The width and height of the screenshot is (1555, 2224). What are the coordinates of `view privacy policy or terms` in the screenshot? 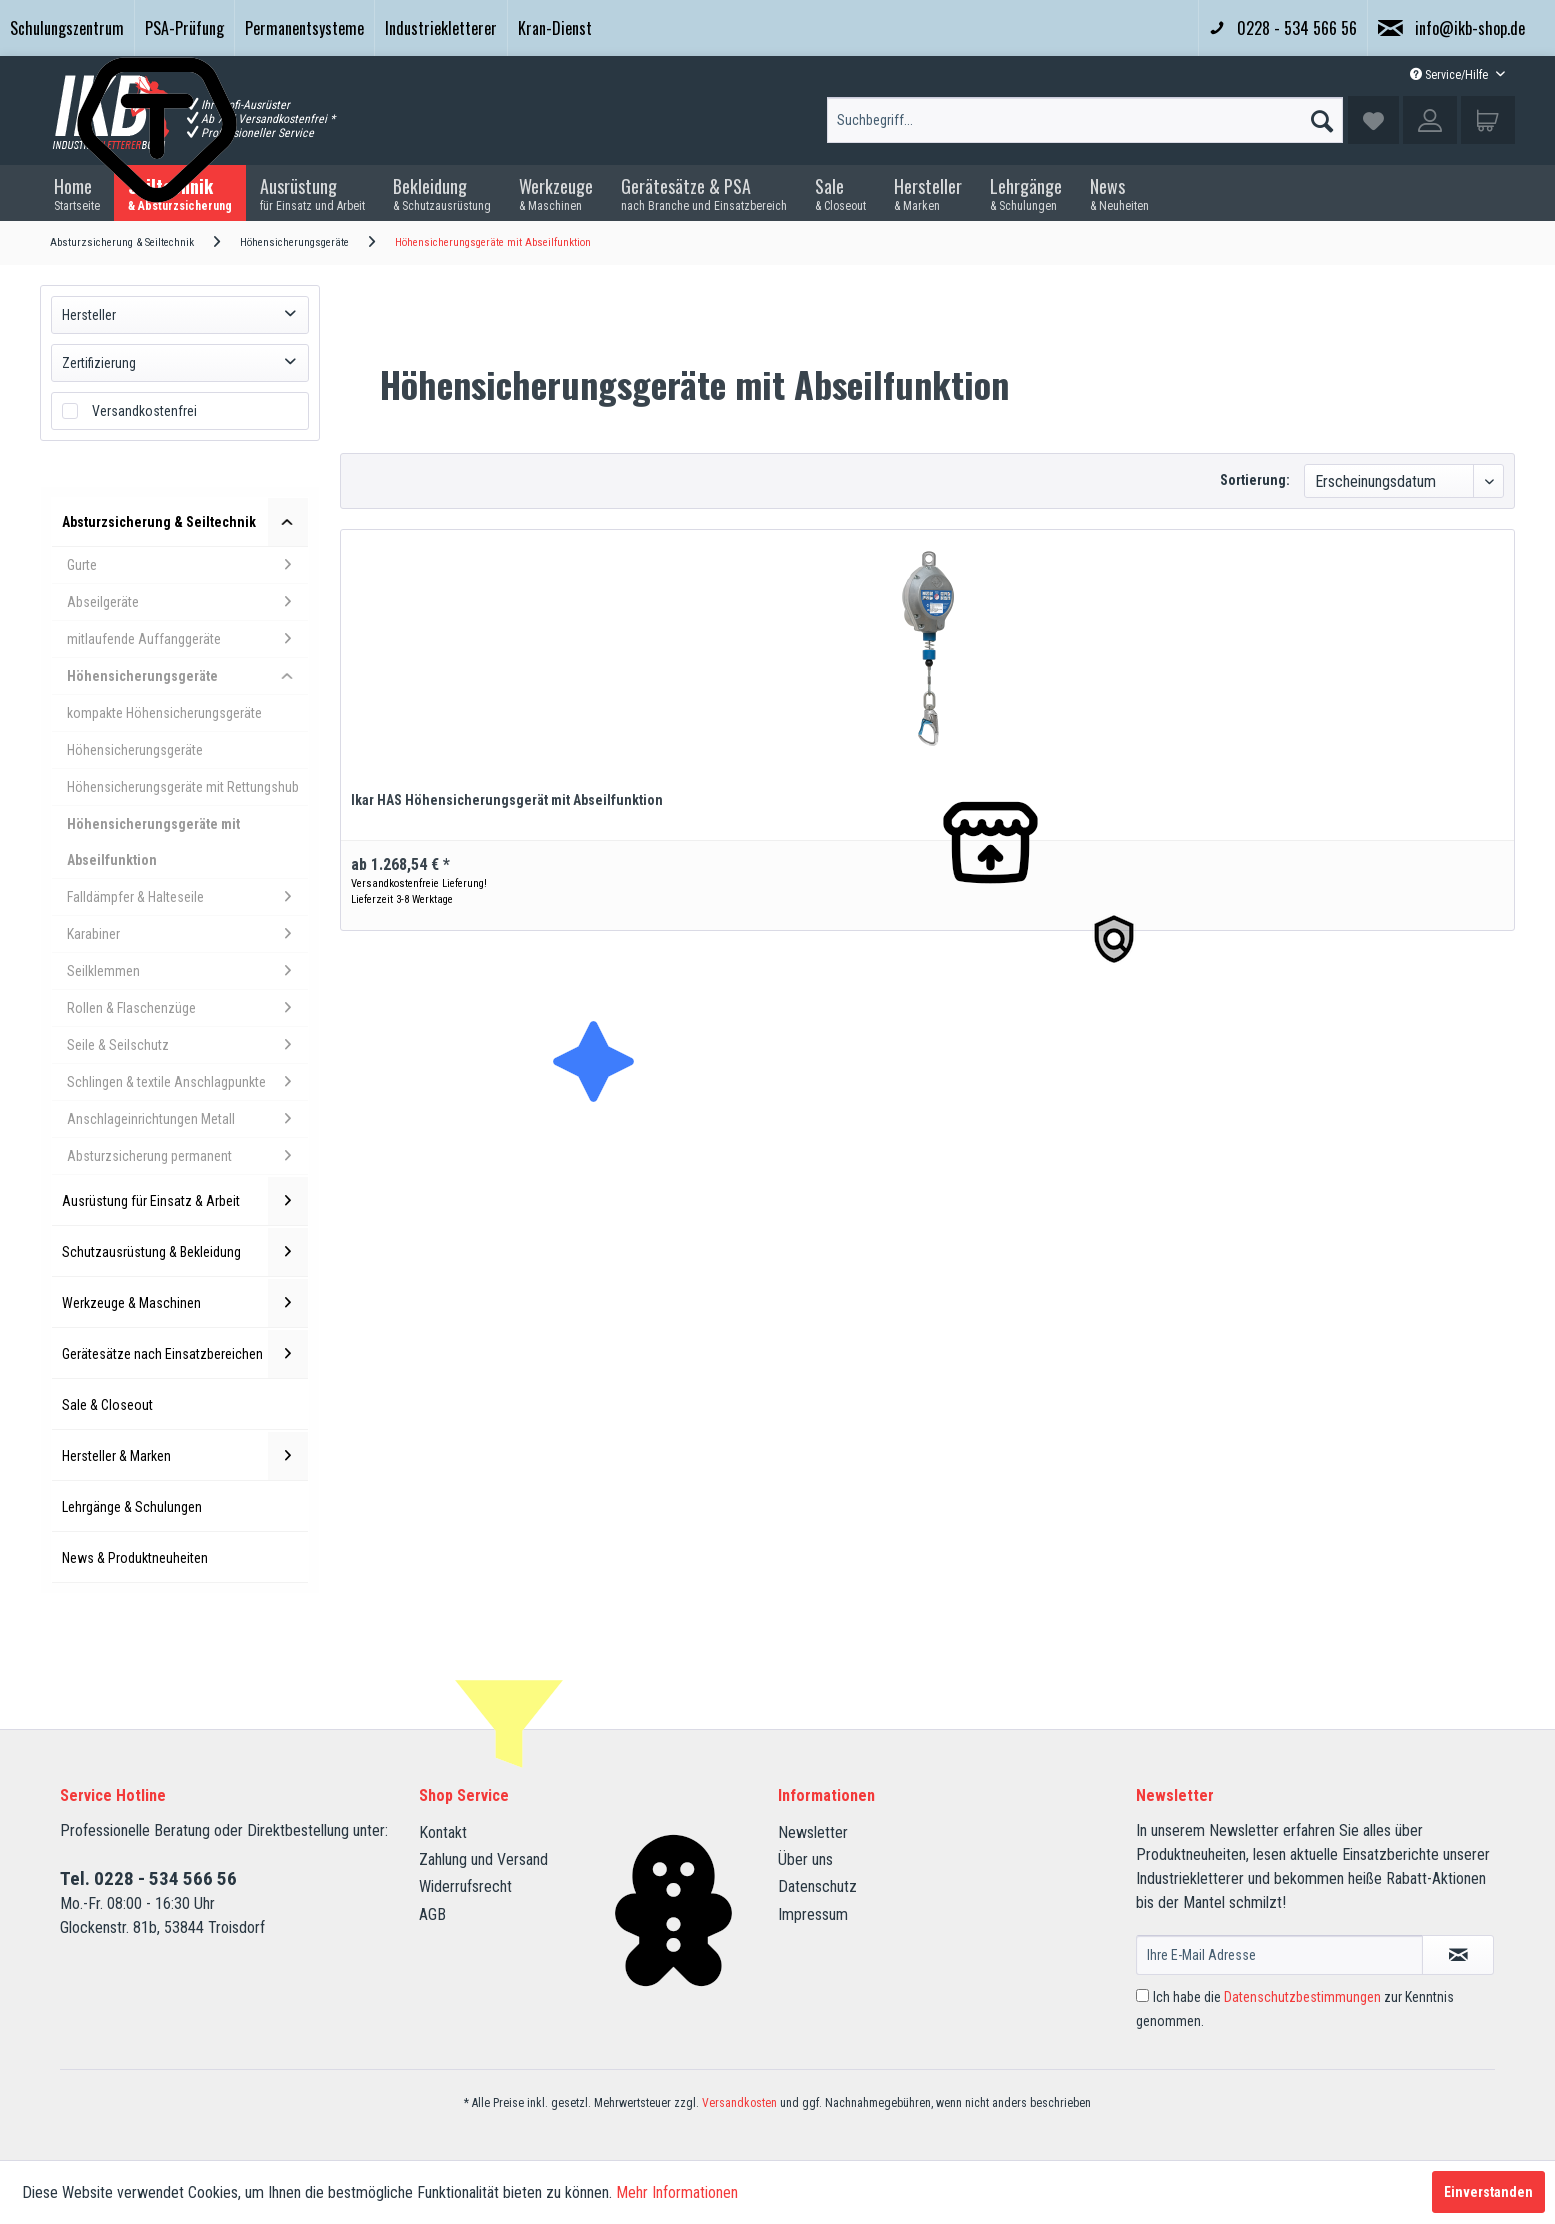 It's located at (1114, 939).